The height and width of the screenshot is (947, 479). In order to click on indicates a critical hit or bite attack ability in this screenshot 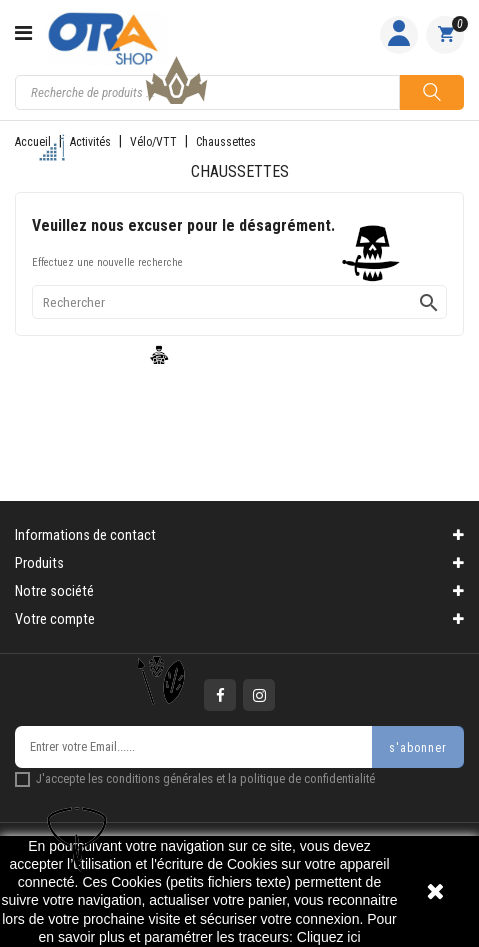, I will do `click(371, 254)`.